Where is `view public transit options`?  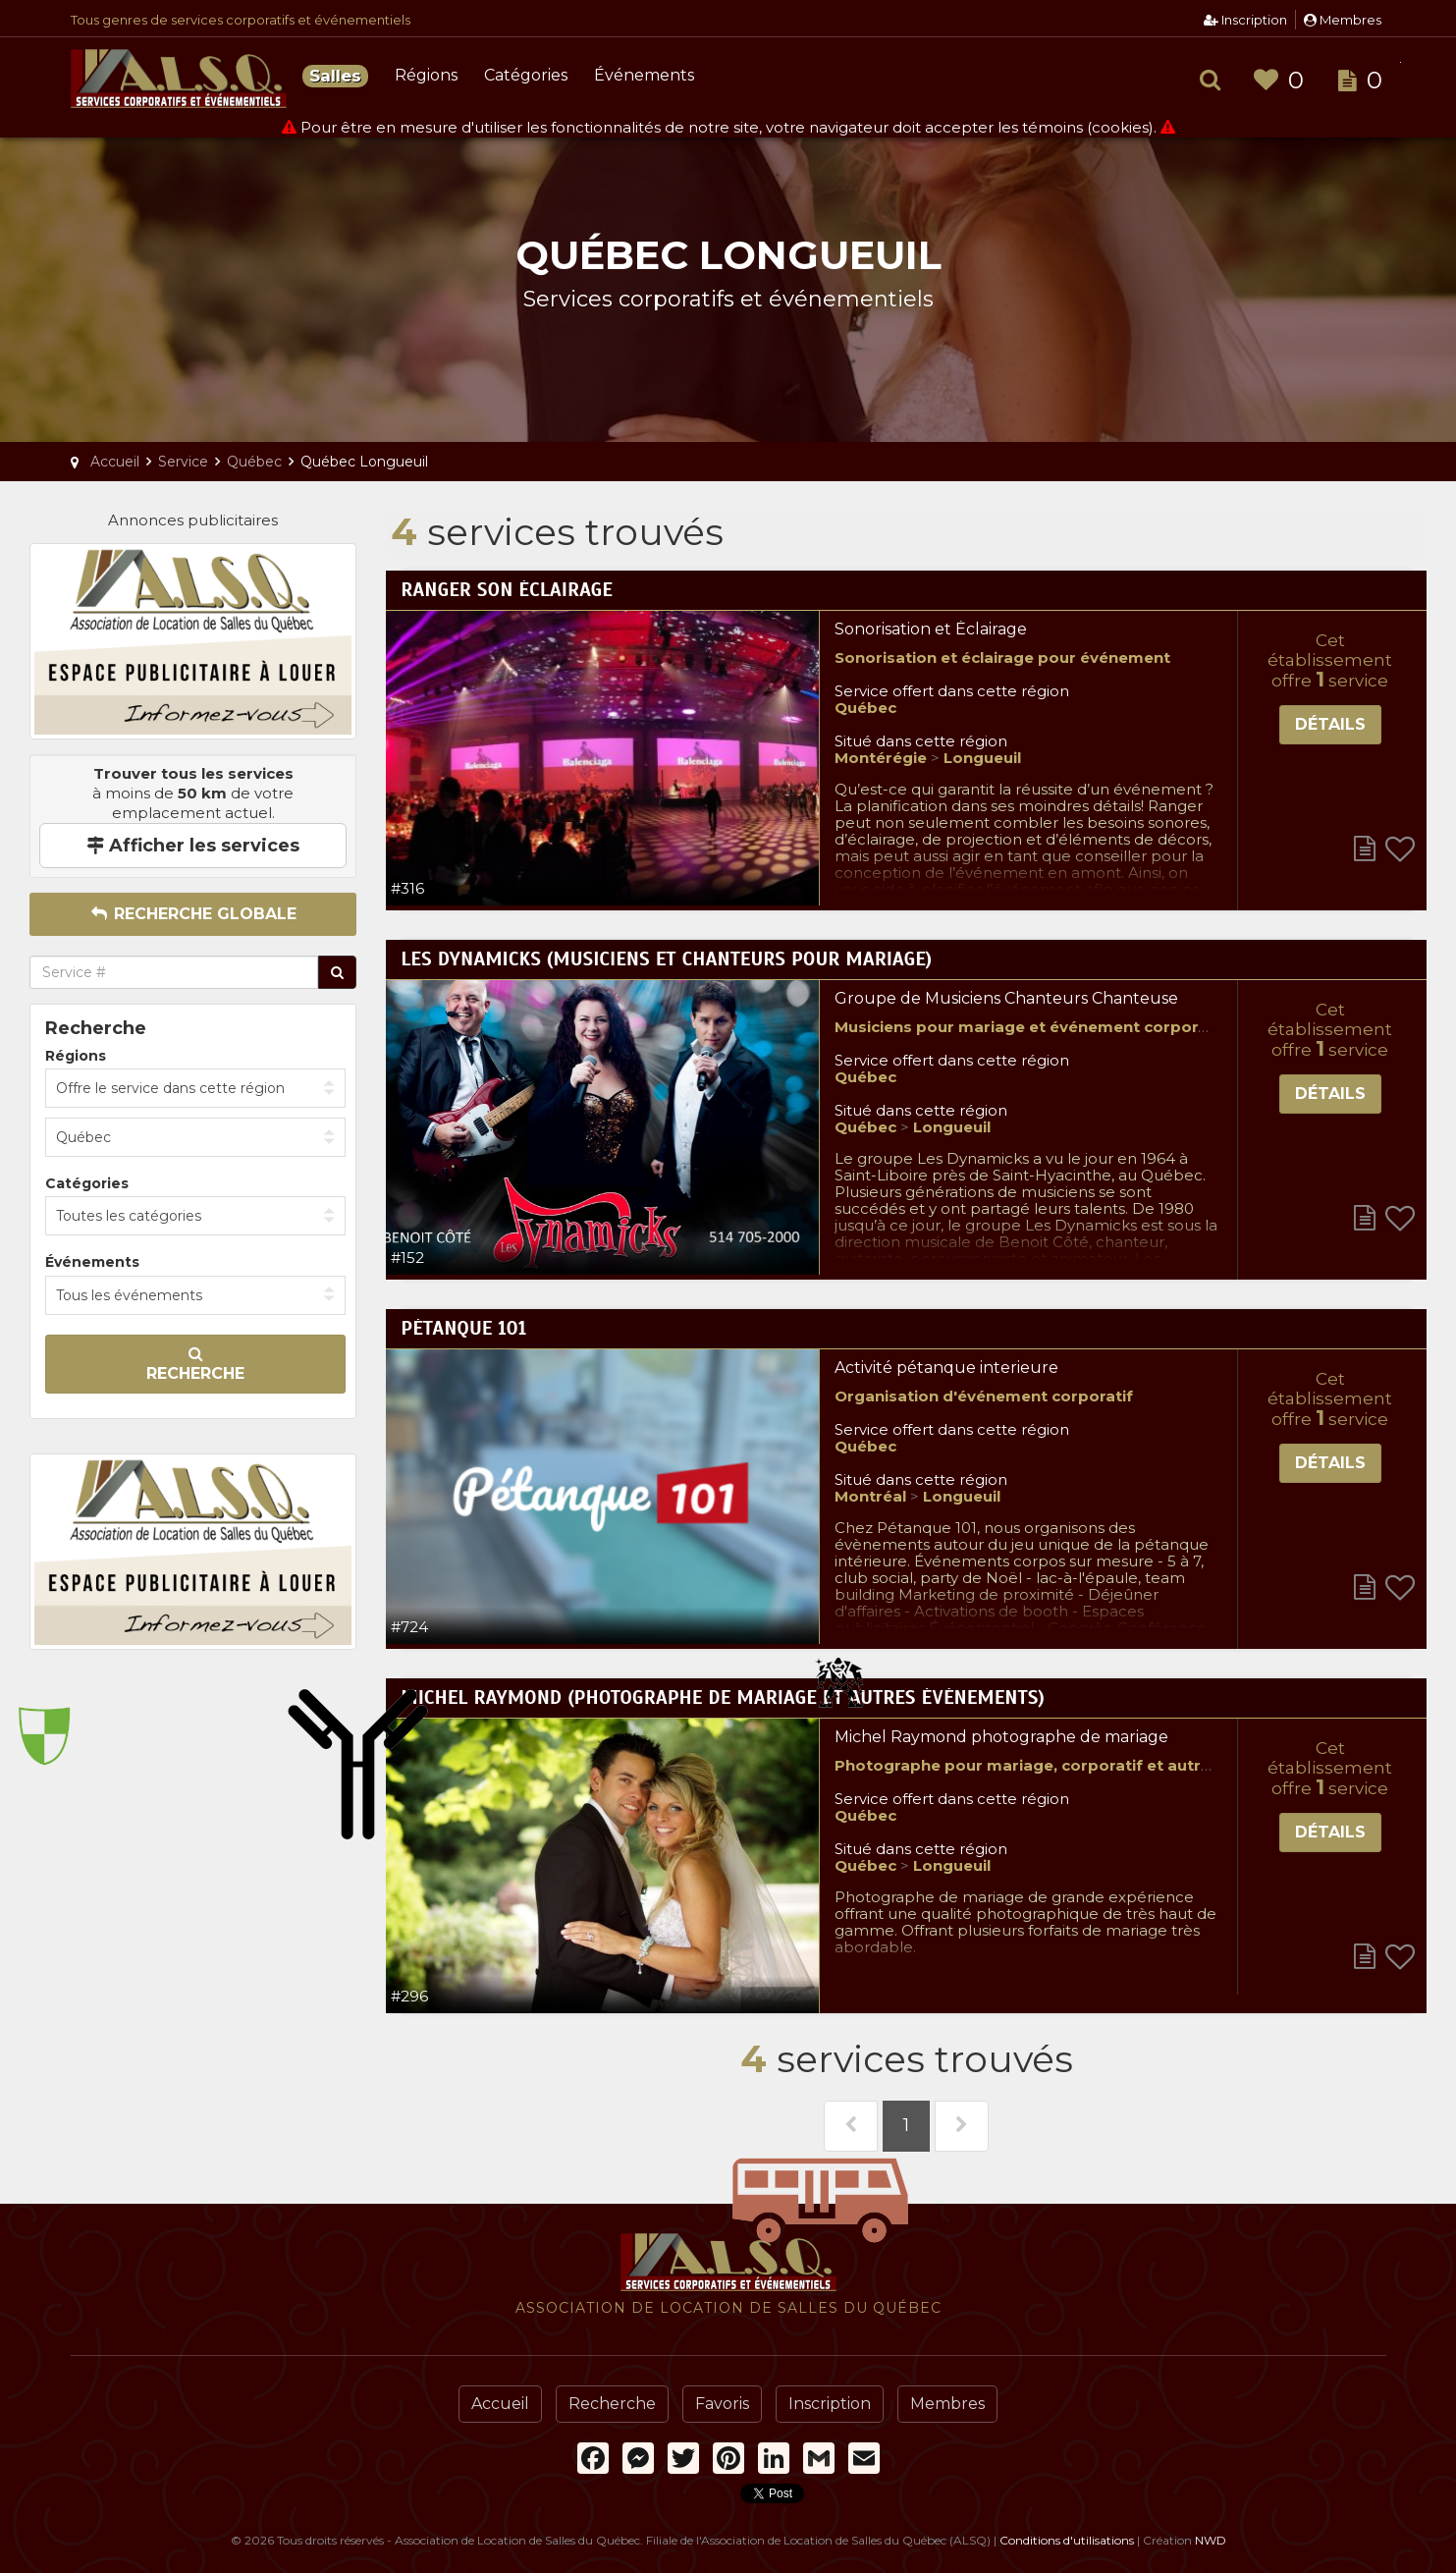 view public transit options is located at coordinates (820, 2200).